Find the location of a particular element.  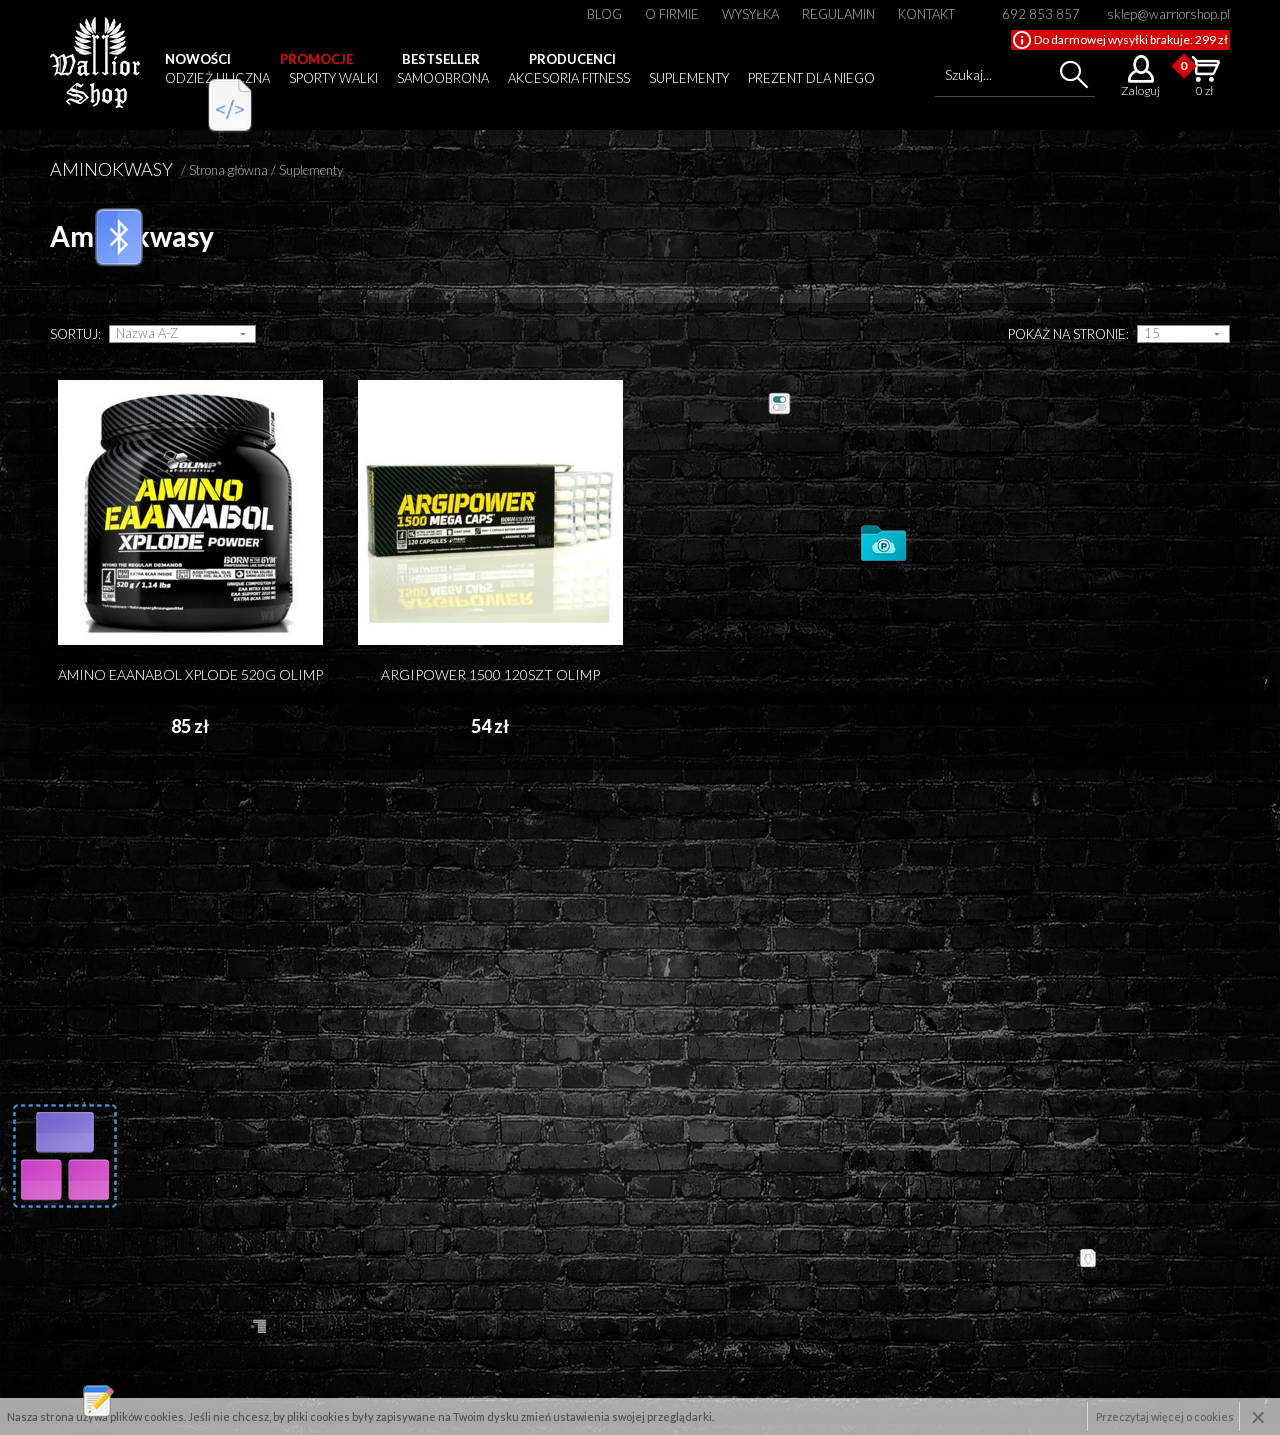

install a file or package is located at coordinates (1088, 1258).